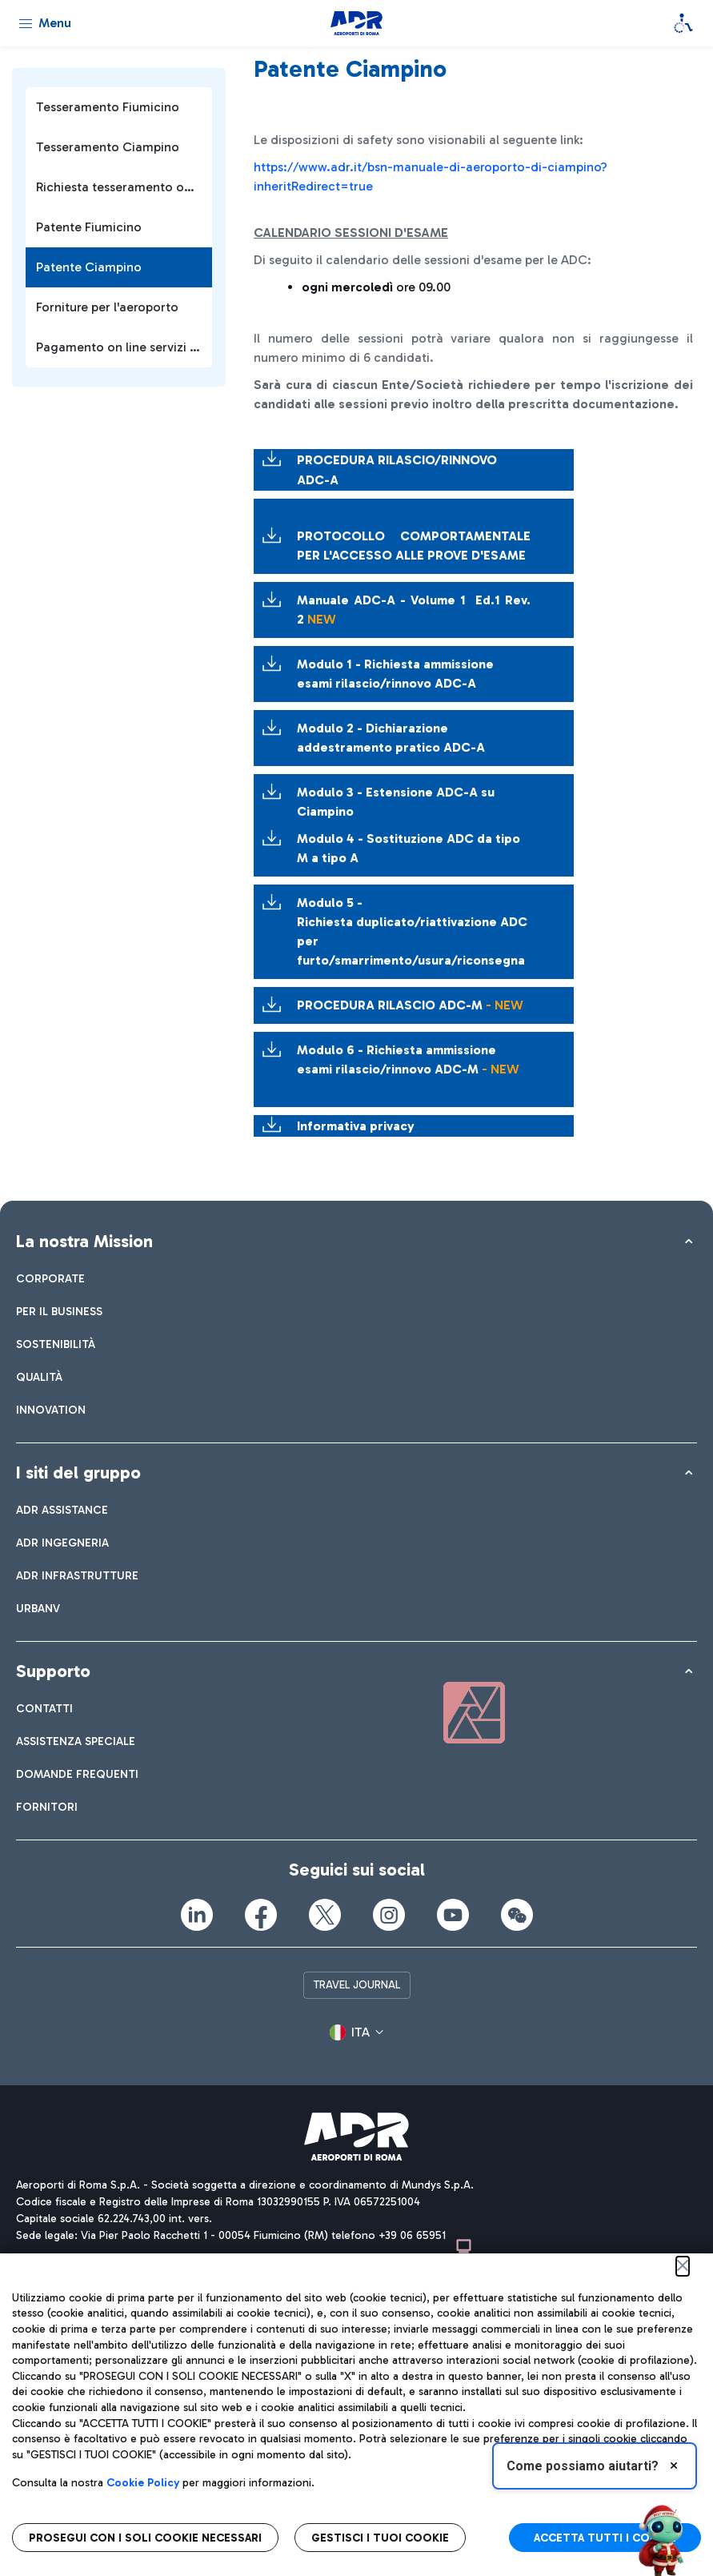 This screenshot has width=713, height=2576. What do you see at coordinates (463, 2245) in the screenshot?
I see `access tv or display settings` at bounding box center [463, 2245].